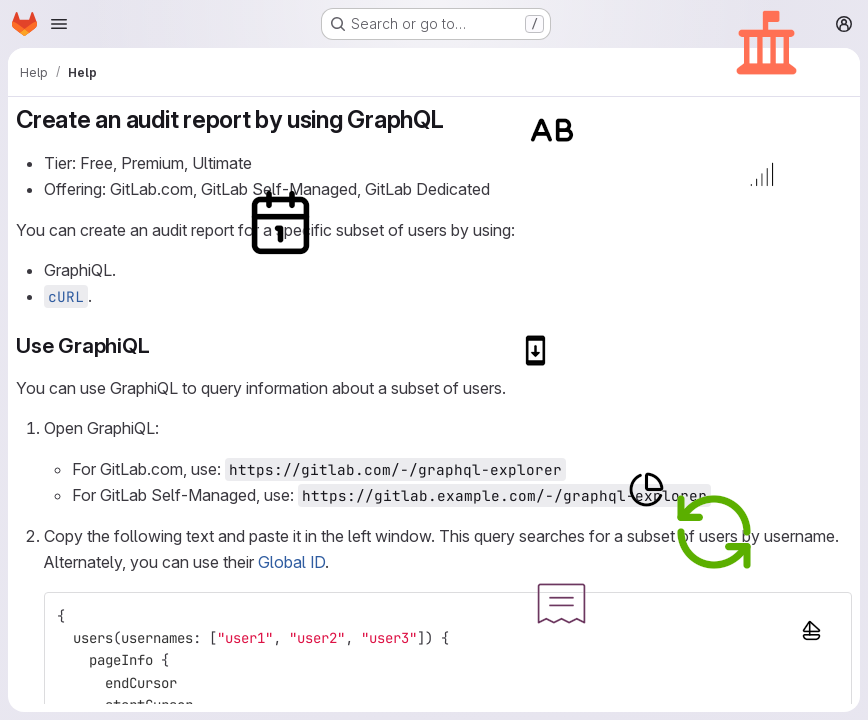 The height and width of the screenshot is (720, 868). I want to click on refresh or reload content, so click(714, 532).